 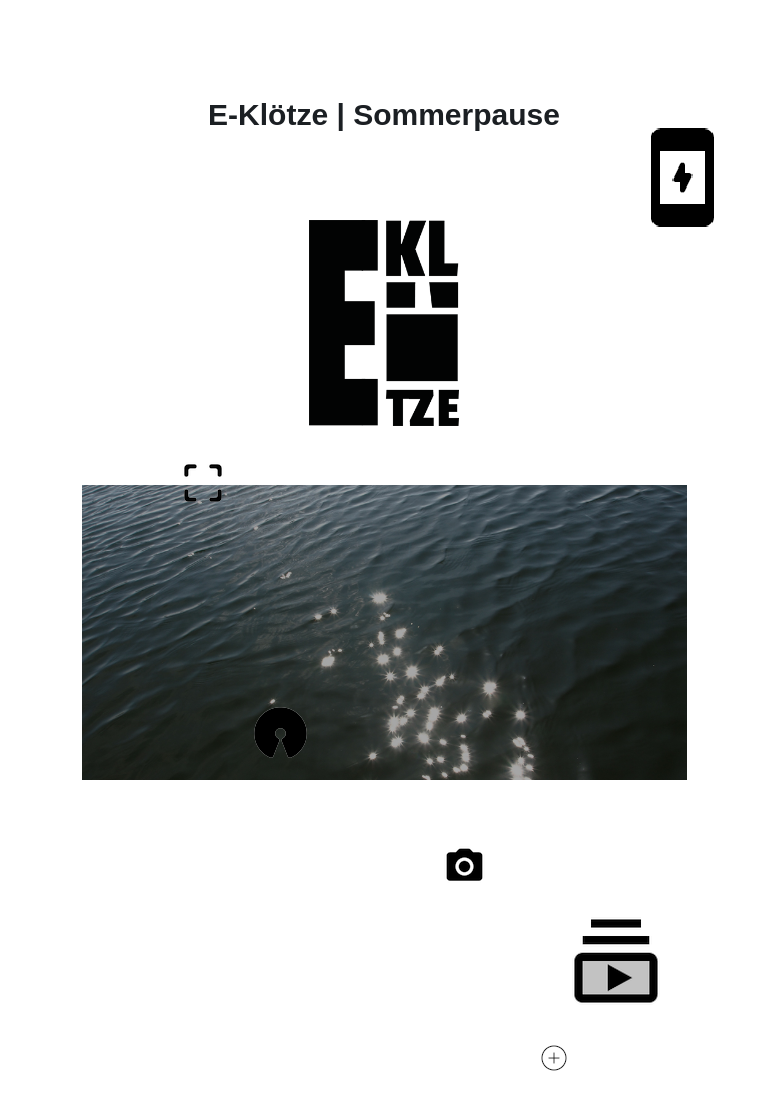 What do you see at coordinates (682, 177) in the screenshot?
I see `find nearby charging stations` at bounding box center [682, 177].